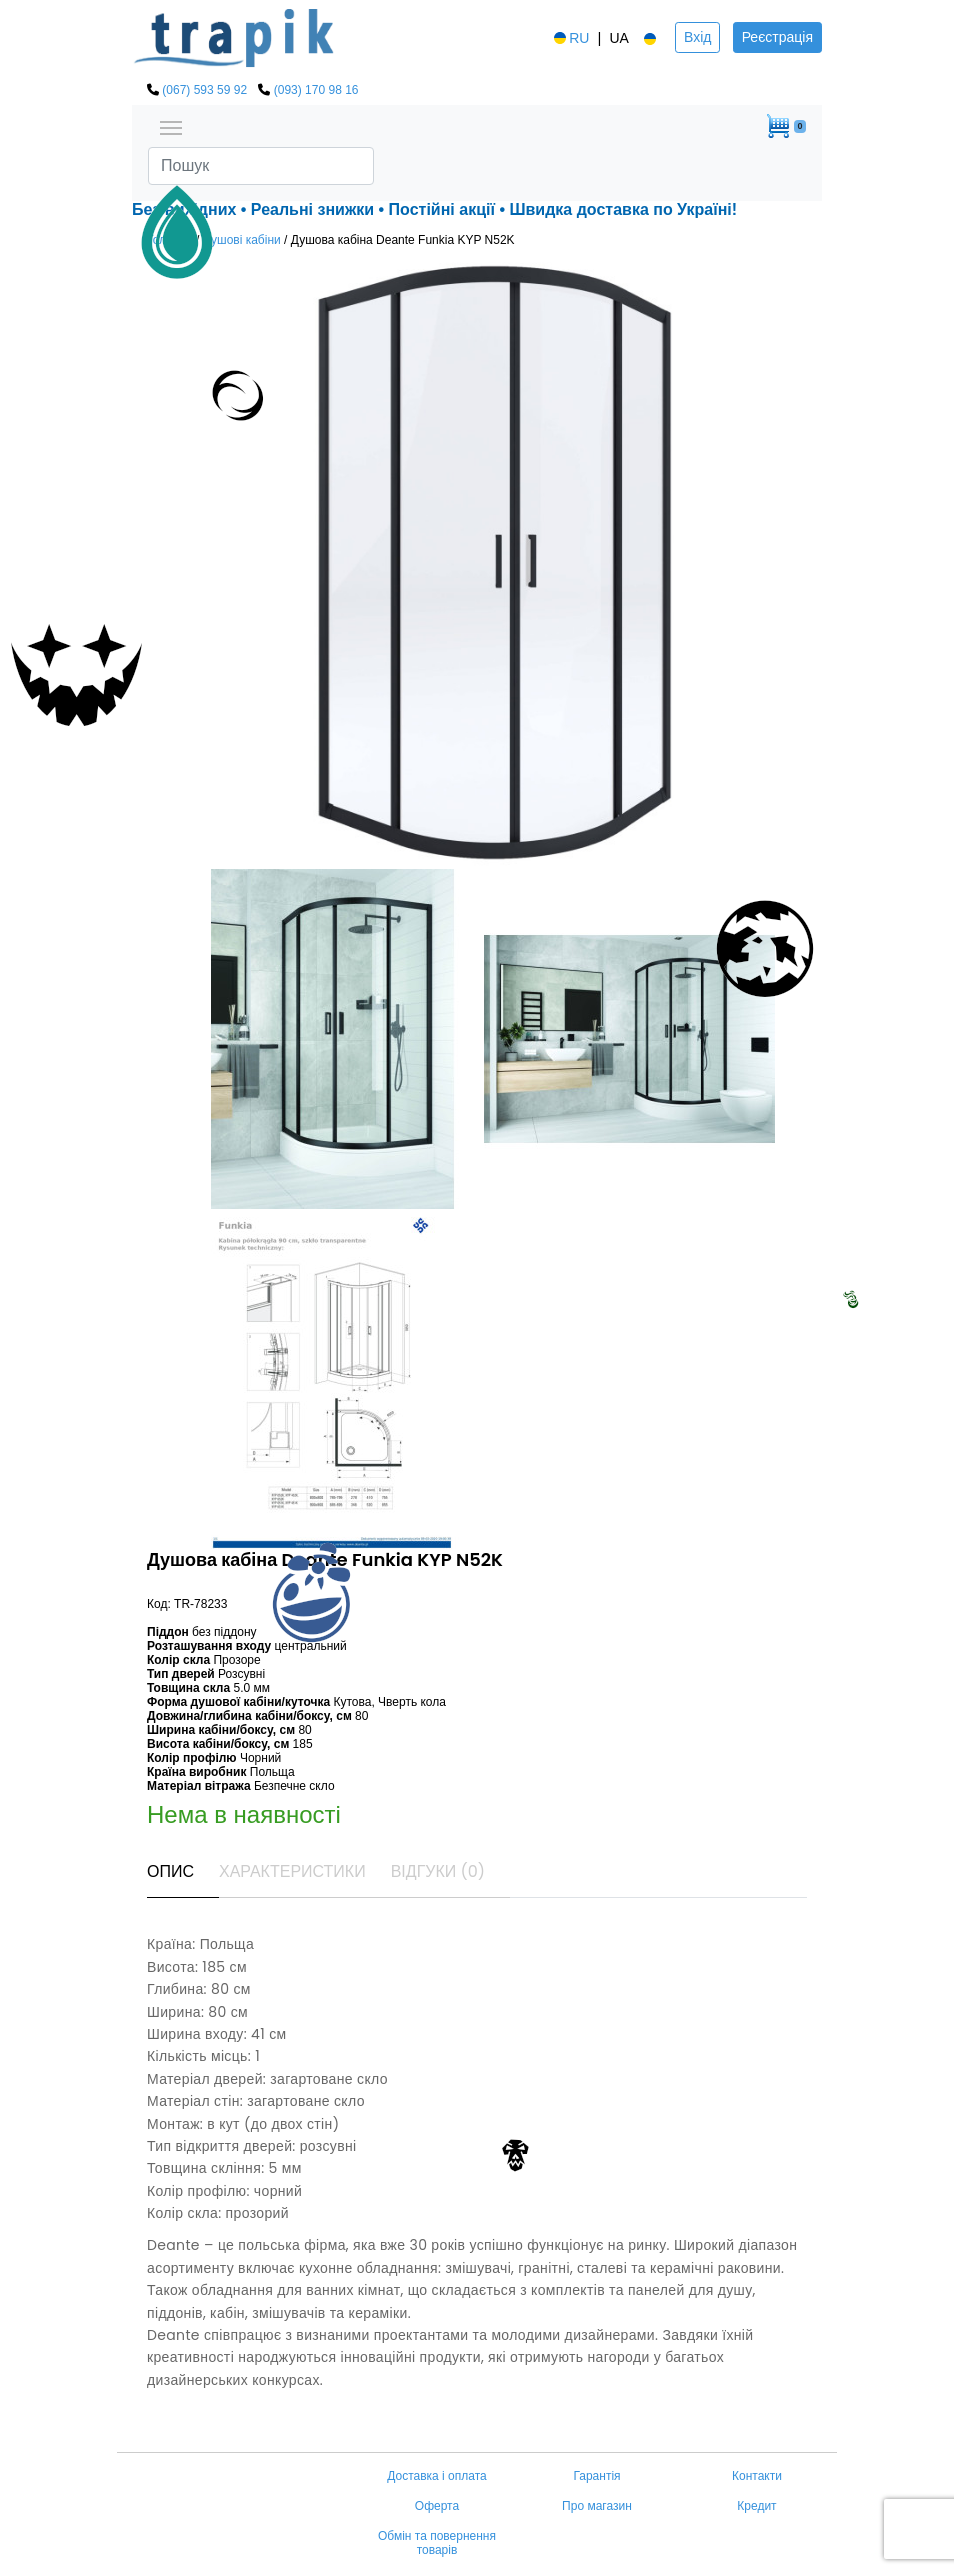 This screenshot has height=2573, width=954. Describe the element at coordinates (515, 2155) in the screenshot. I see `indicates a death or game over state` at that location.